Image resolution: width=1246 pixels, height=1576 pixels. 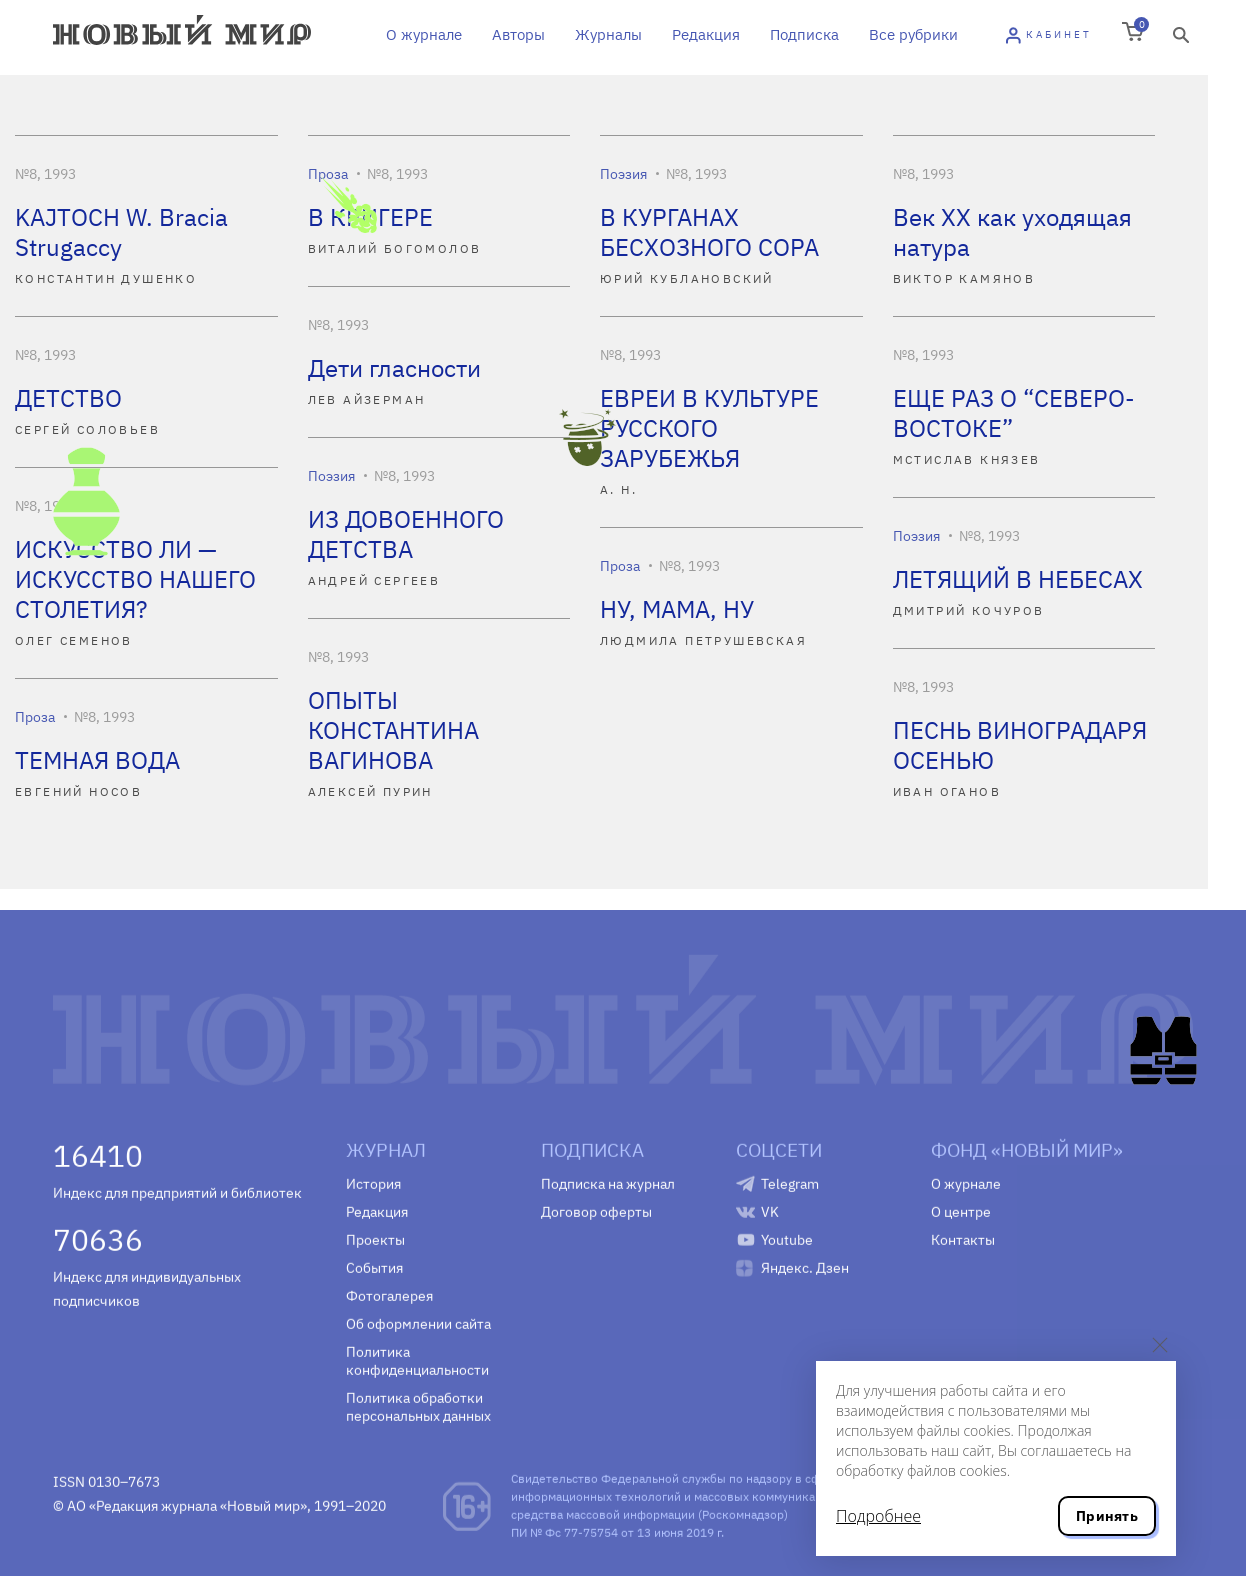 I want to click on activate steam or vapor ability, so click(x=348, y=204).